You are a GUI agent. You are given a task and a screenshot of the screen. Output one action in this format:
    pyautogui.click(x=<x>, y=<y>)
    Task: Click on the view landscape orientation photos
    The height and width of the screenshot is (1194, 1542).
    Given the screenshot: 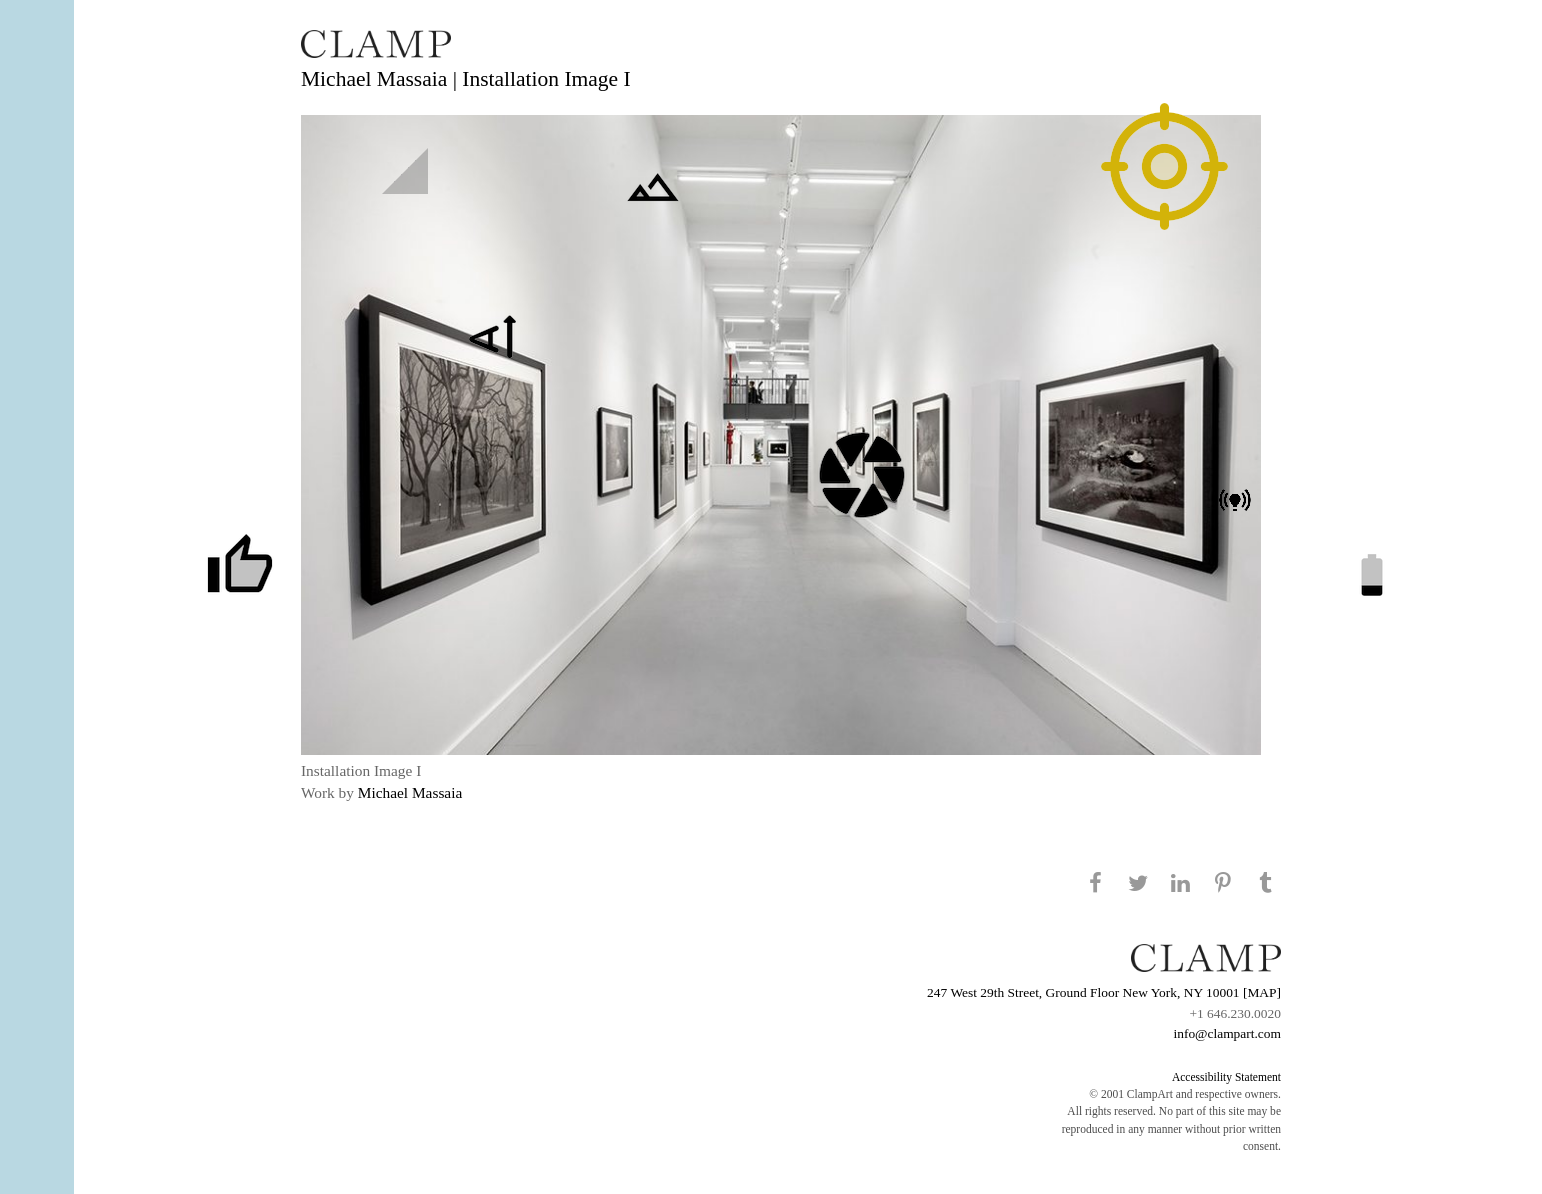 What is the action you would take?
    pyautogui.click(x=653, y=187)
    